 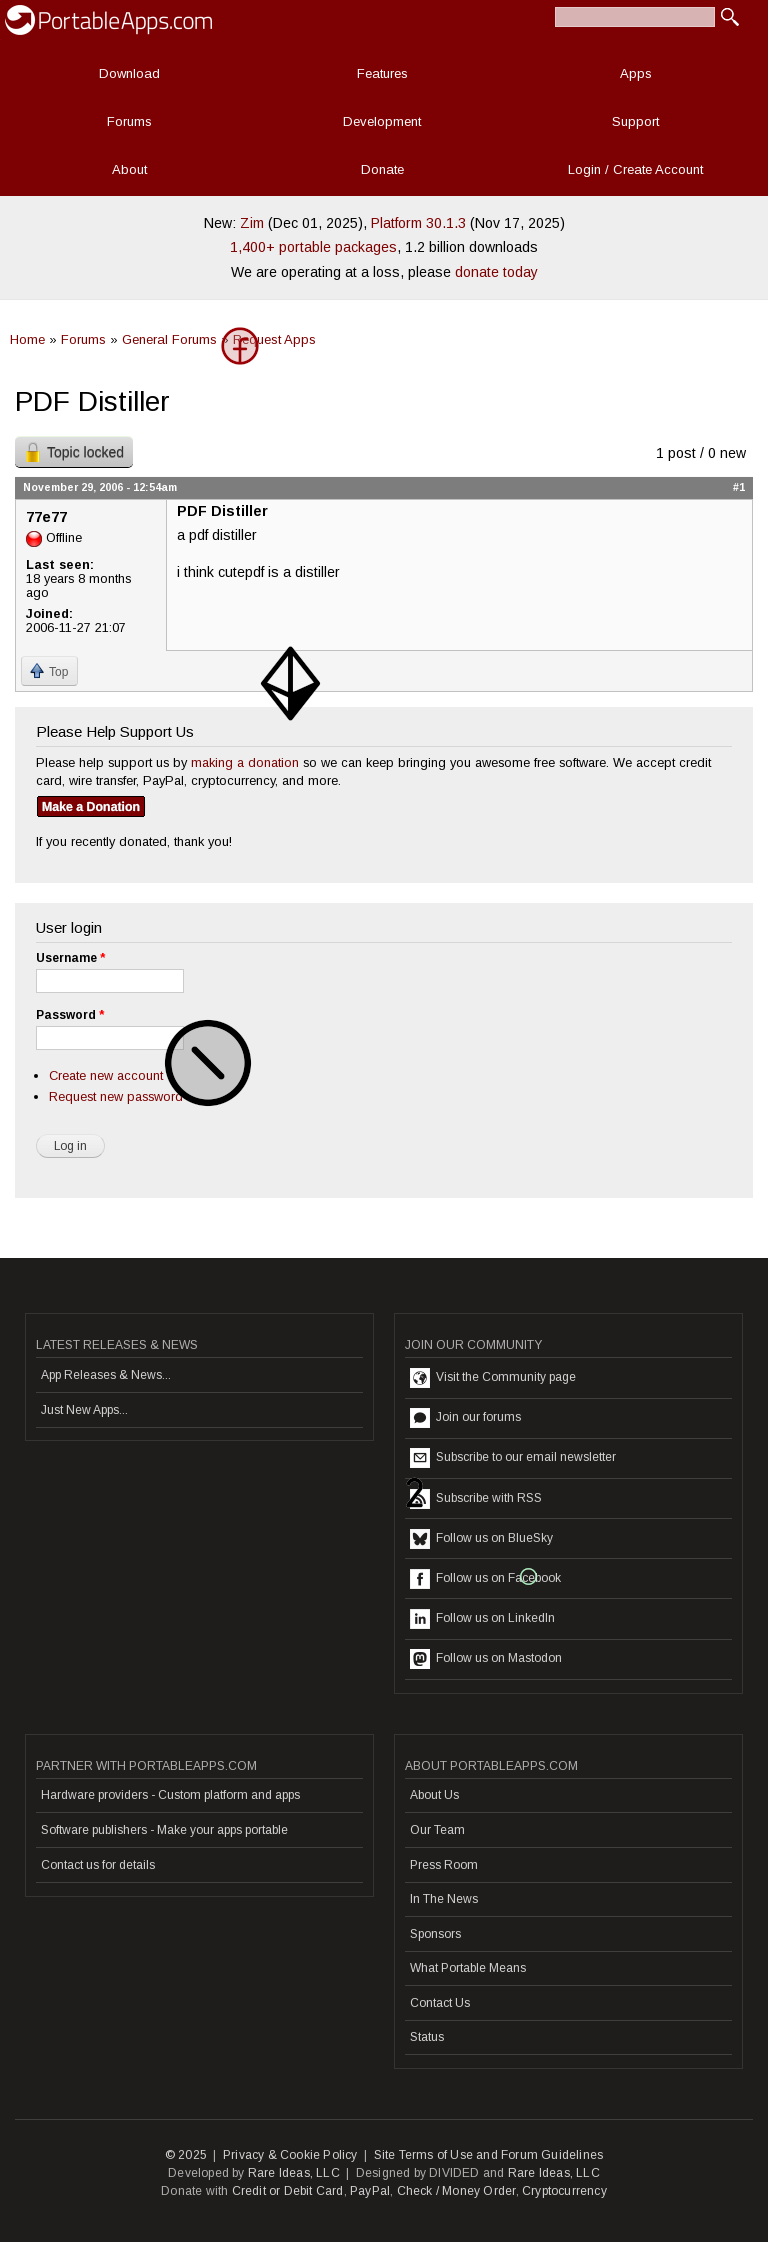 I want to click on view ethereum wallet balance, so click(x=290, y=683).